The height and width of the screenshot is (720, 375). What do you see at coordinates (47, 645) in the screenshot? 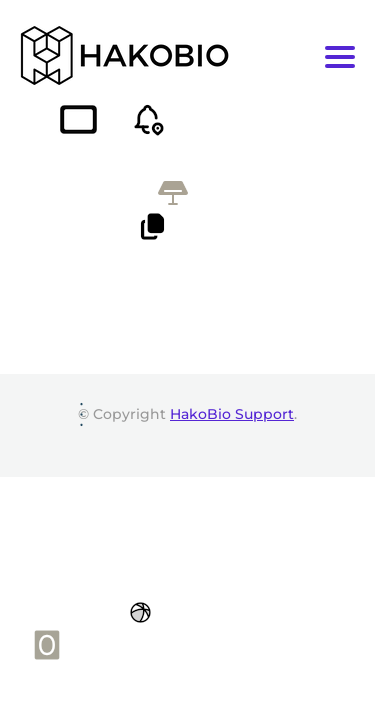
I see `indicates zero or no items` at bounding box center [47, 645].